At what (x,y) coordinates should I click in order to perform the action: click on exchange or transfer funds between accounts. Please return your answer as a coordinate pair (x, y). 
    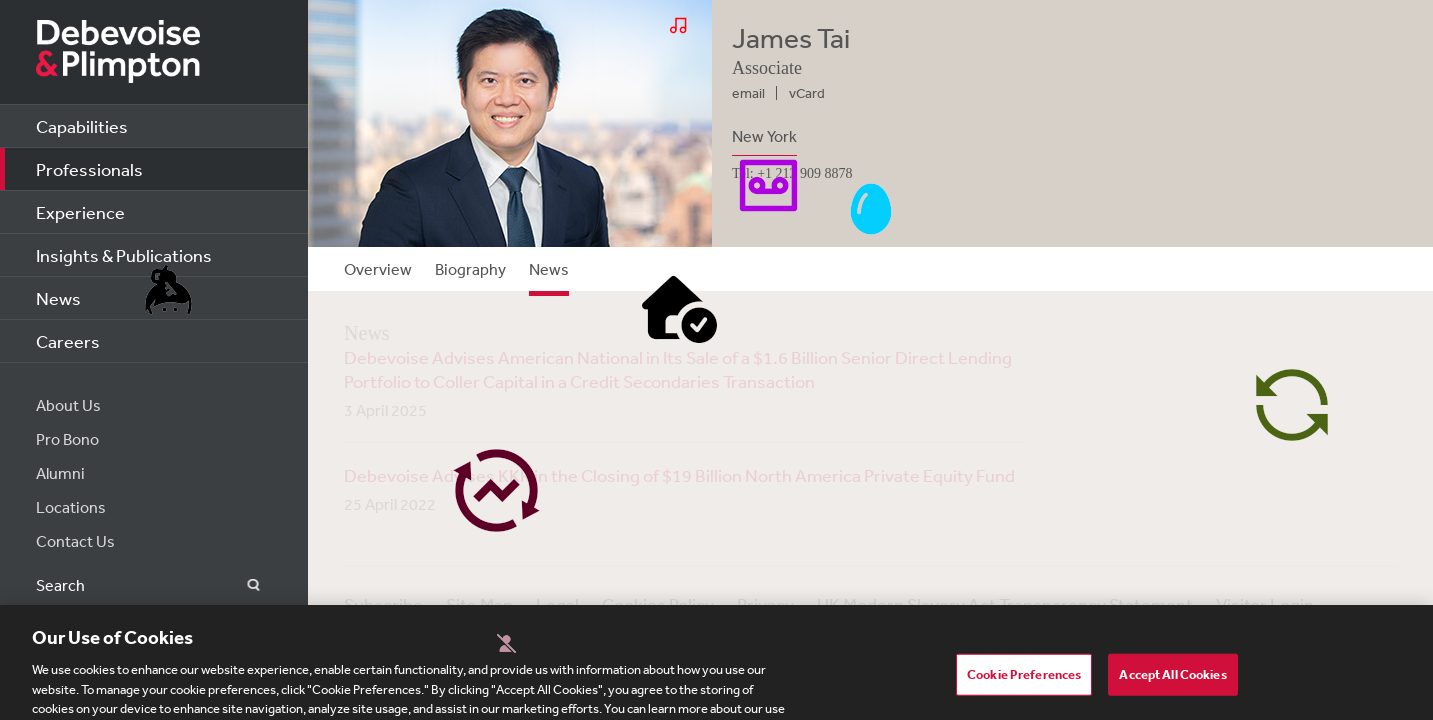
    Looking at the image, I should click on (496, 490).